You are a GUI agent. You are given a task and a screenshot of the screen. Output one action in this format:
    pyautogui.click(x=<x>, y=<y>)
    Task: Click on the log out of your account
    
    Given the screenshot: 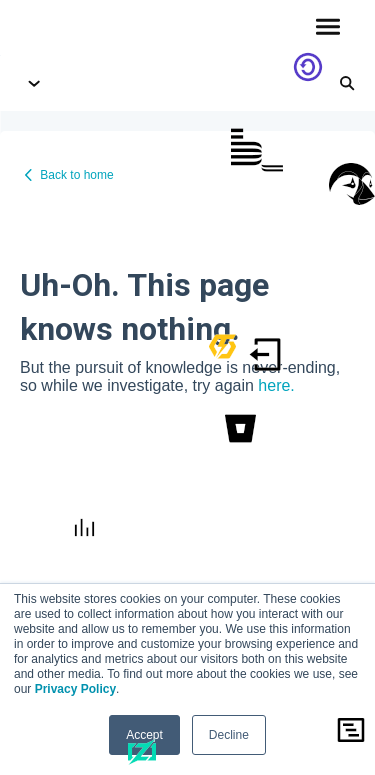 What is the action you would take?
    pyautogui.click(x=267, y=354)
    